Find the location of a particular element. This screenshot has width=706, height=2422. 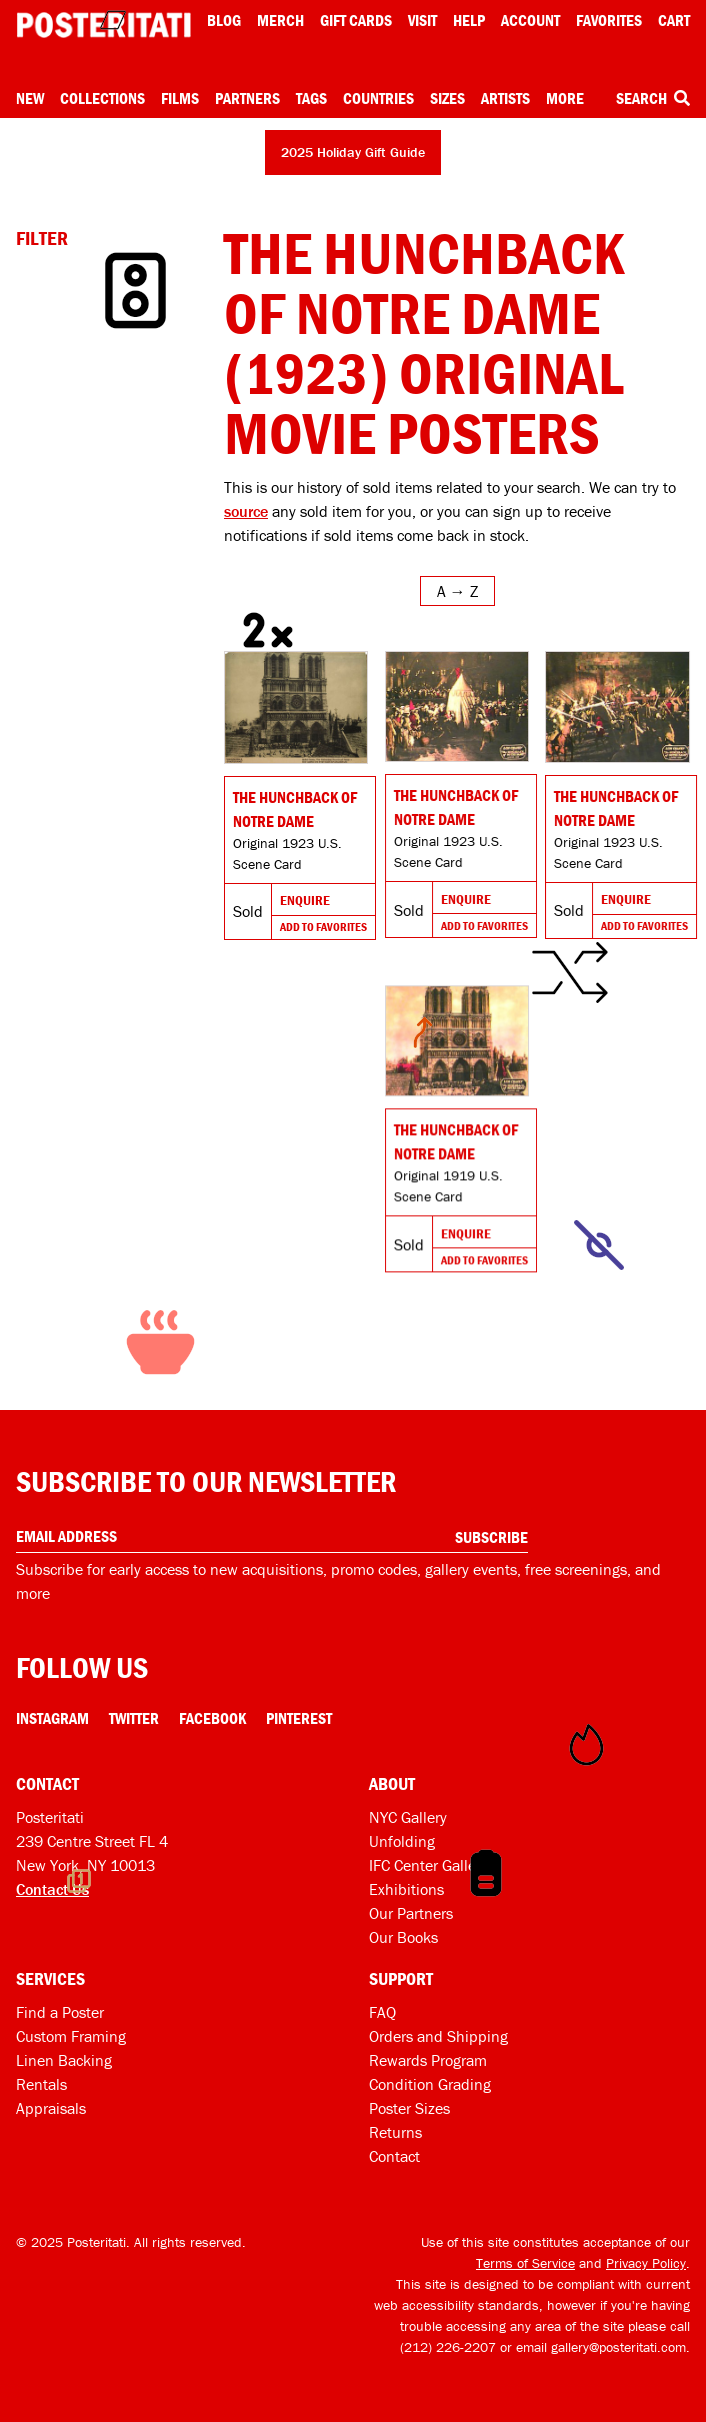

view first item in a collection is located at coordinates (79, 1881).